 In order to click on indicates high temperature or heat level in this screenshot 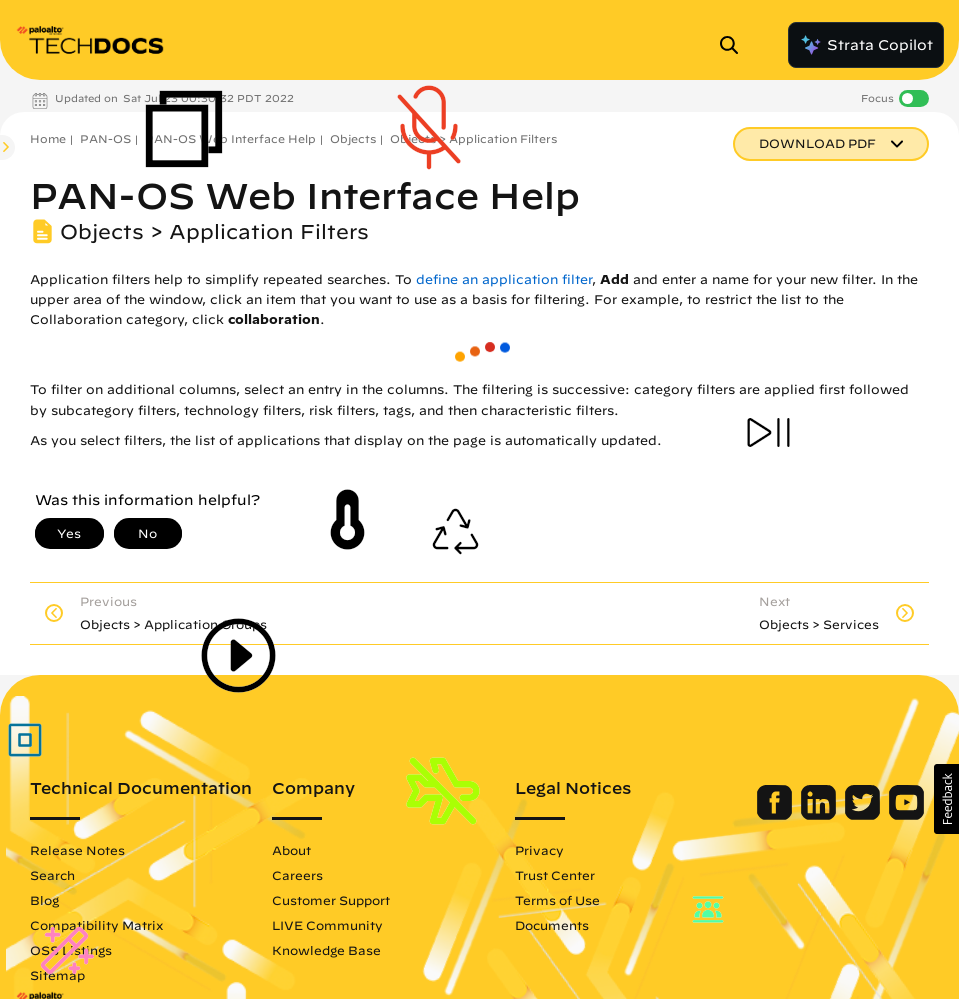, I will do `click(347, 519)`.